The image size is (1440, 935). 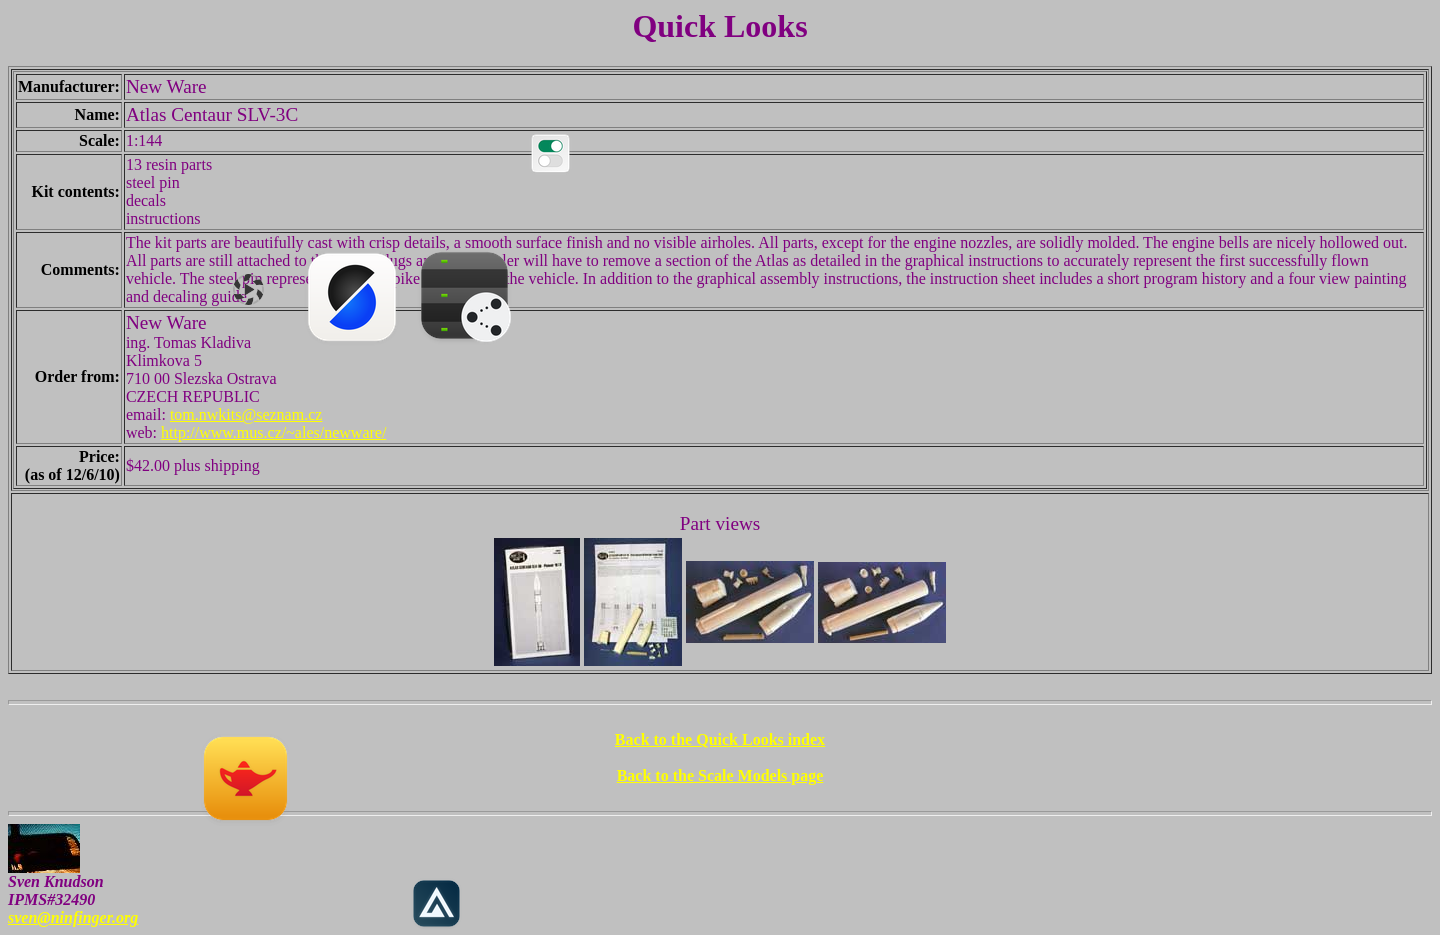 I want to click on open system settings or preferences, so click(x=550, y=153).